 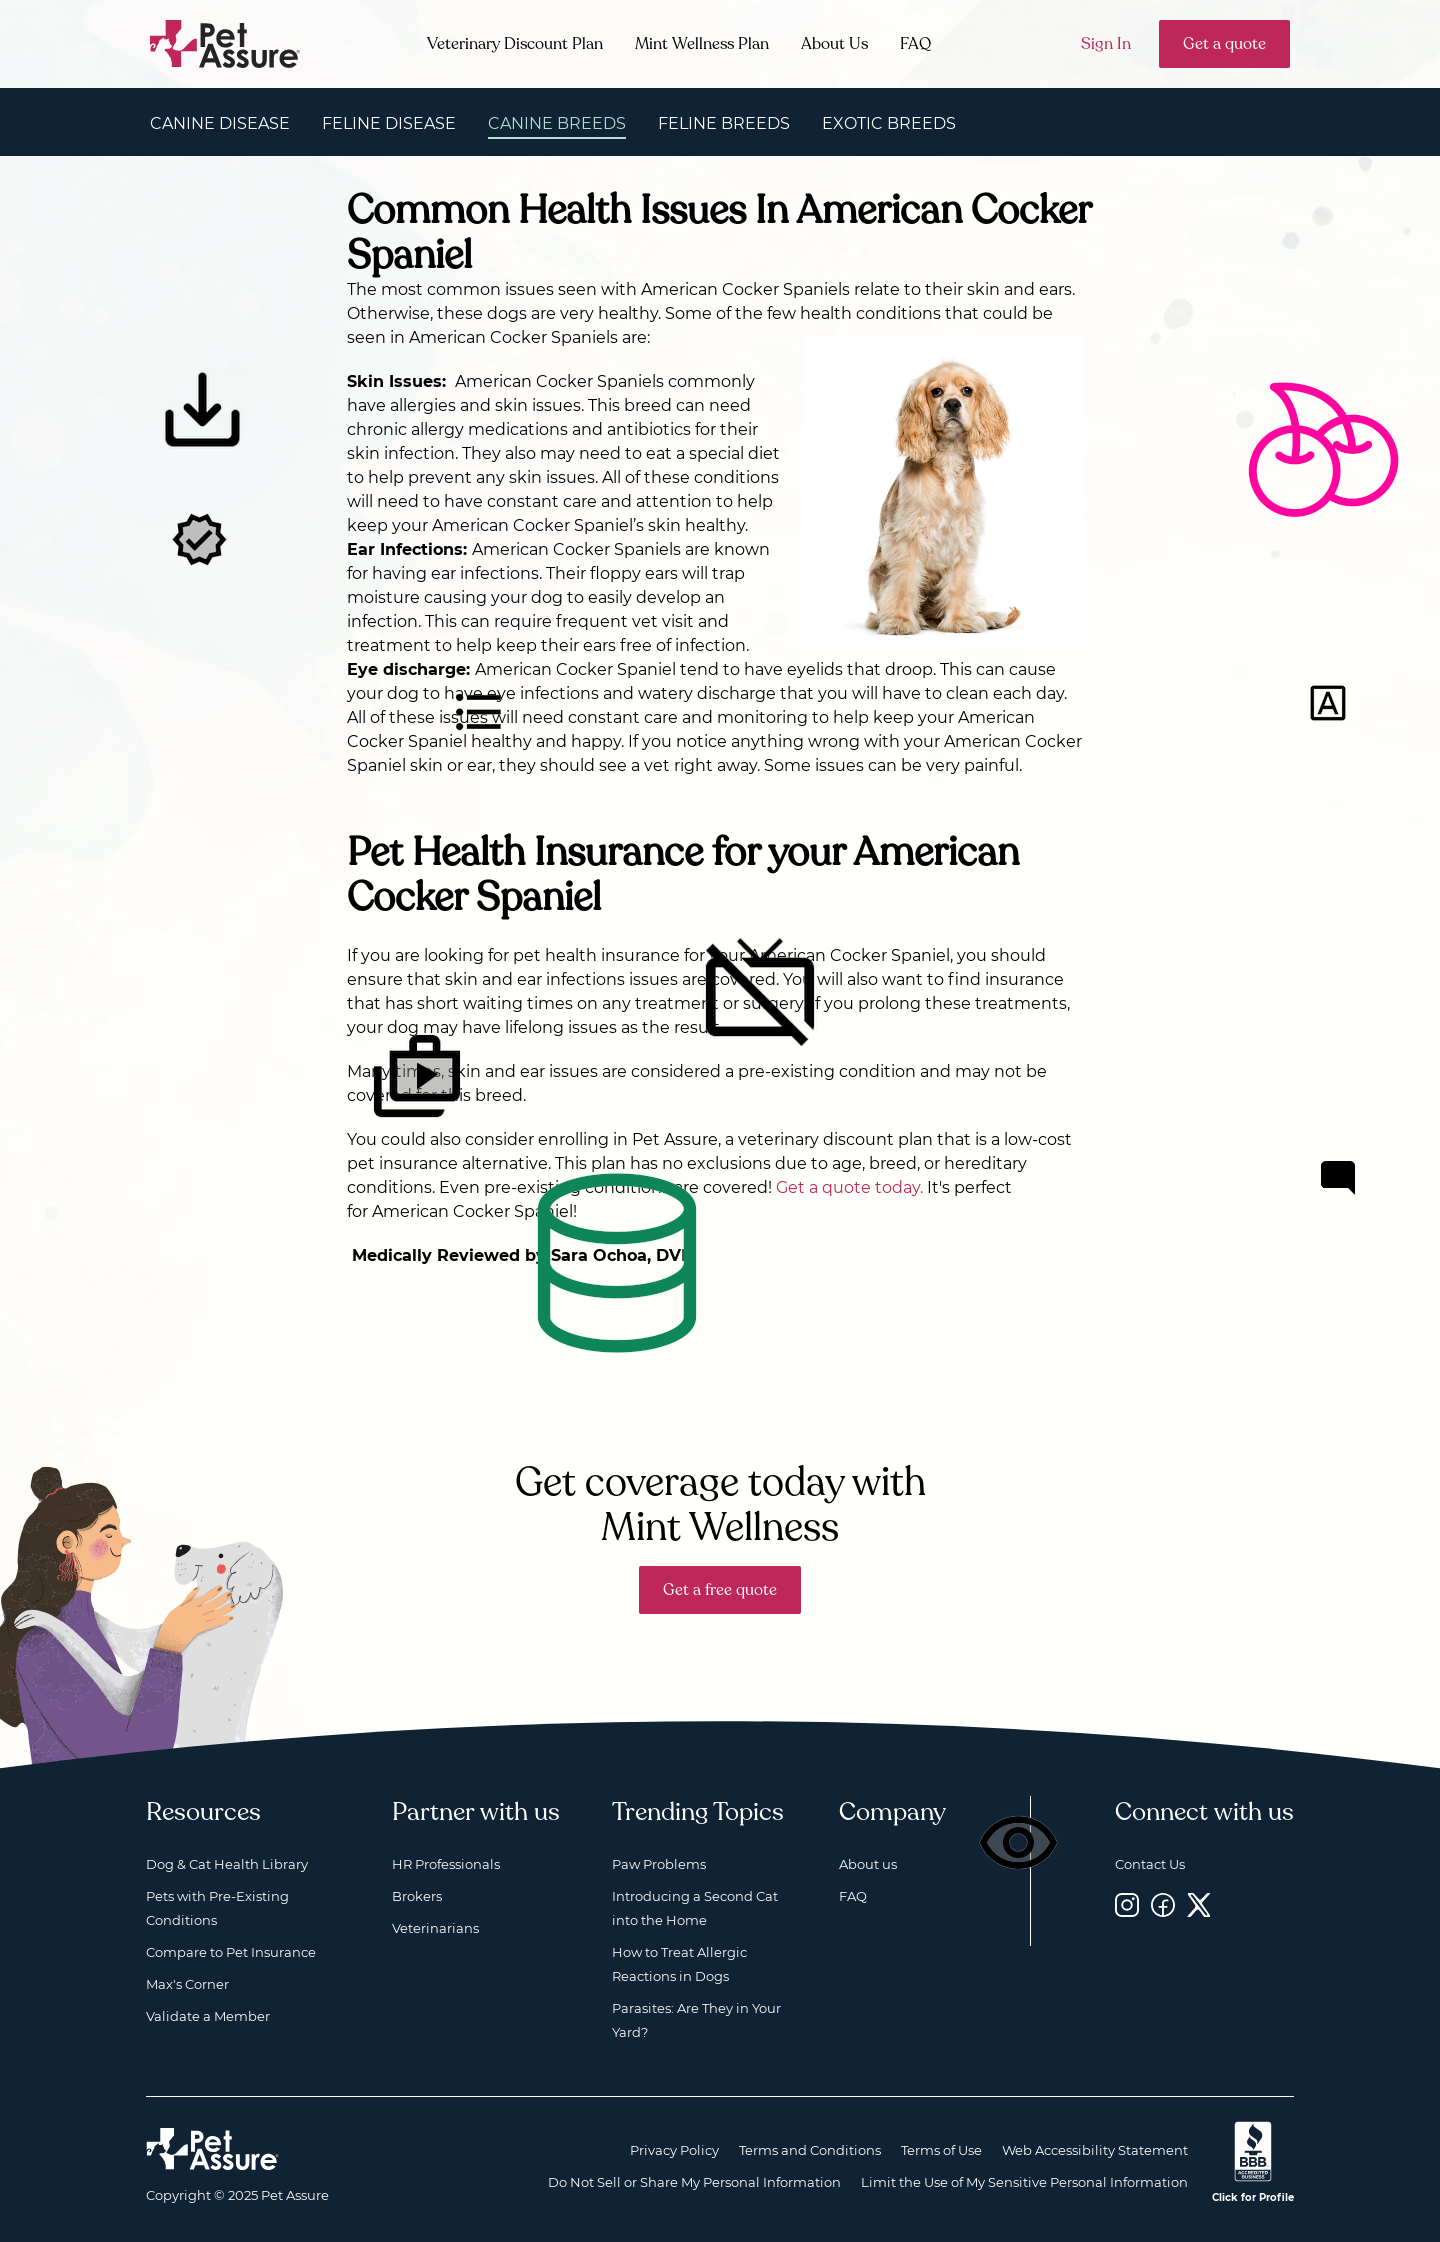 What do you see at coordinates (1018, 1842) in the screenshot?
I see `toggle password visibility` at bounding box center [1018, 1842].